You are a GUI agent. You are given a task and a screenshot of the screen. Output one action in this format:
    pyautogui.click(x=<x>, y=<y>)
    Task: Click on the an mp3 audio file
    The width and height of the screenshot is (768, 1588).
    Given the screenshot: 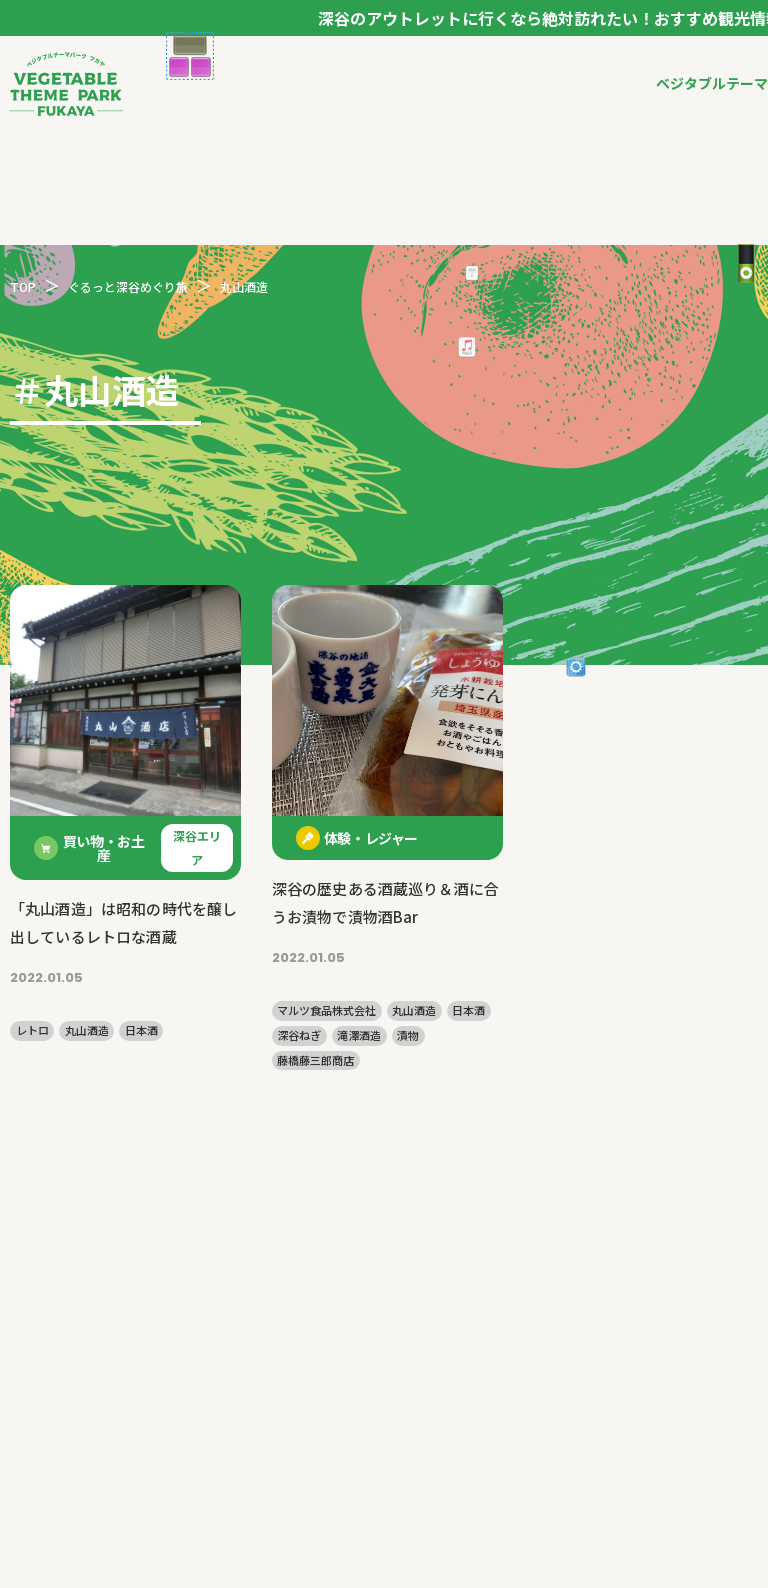 What is the action you would take?
    pyautogui.click(x=467, y=347)
    